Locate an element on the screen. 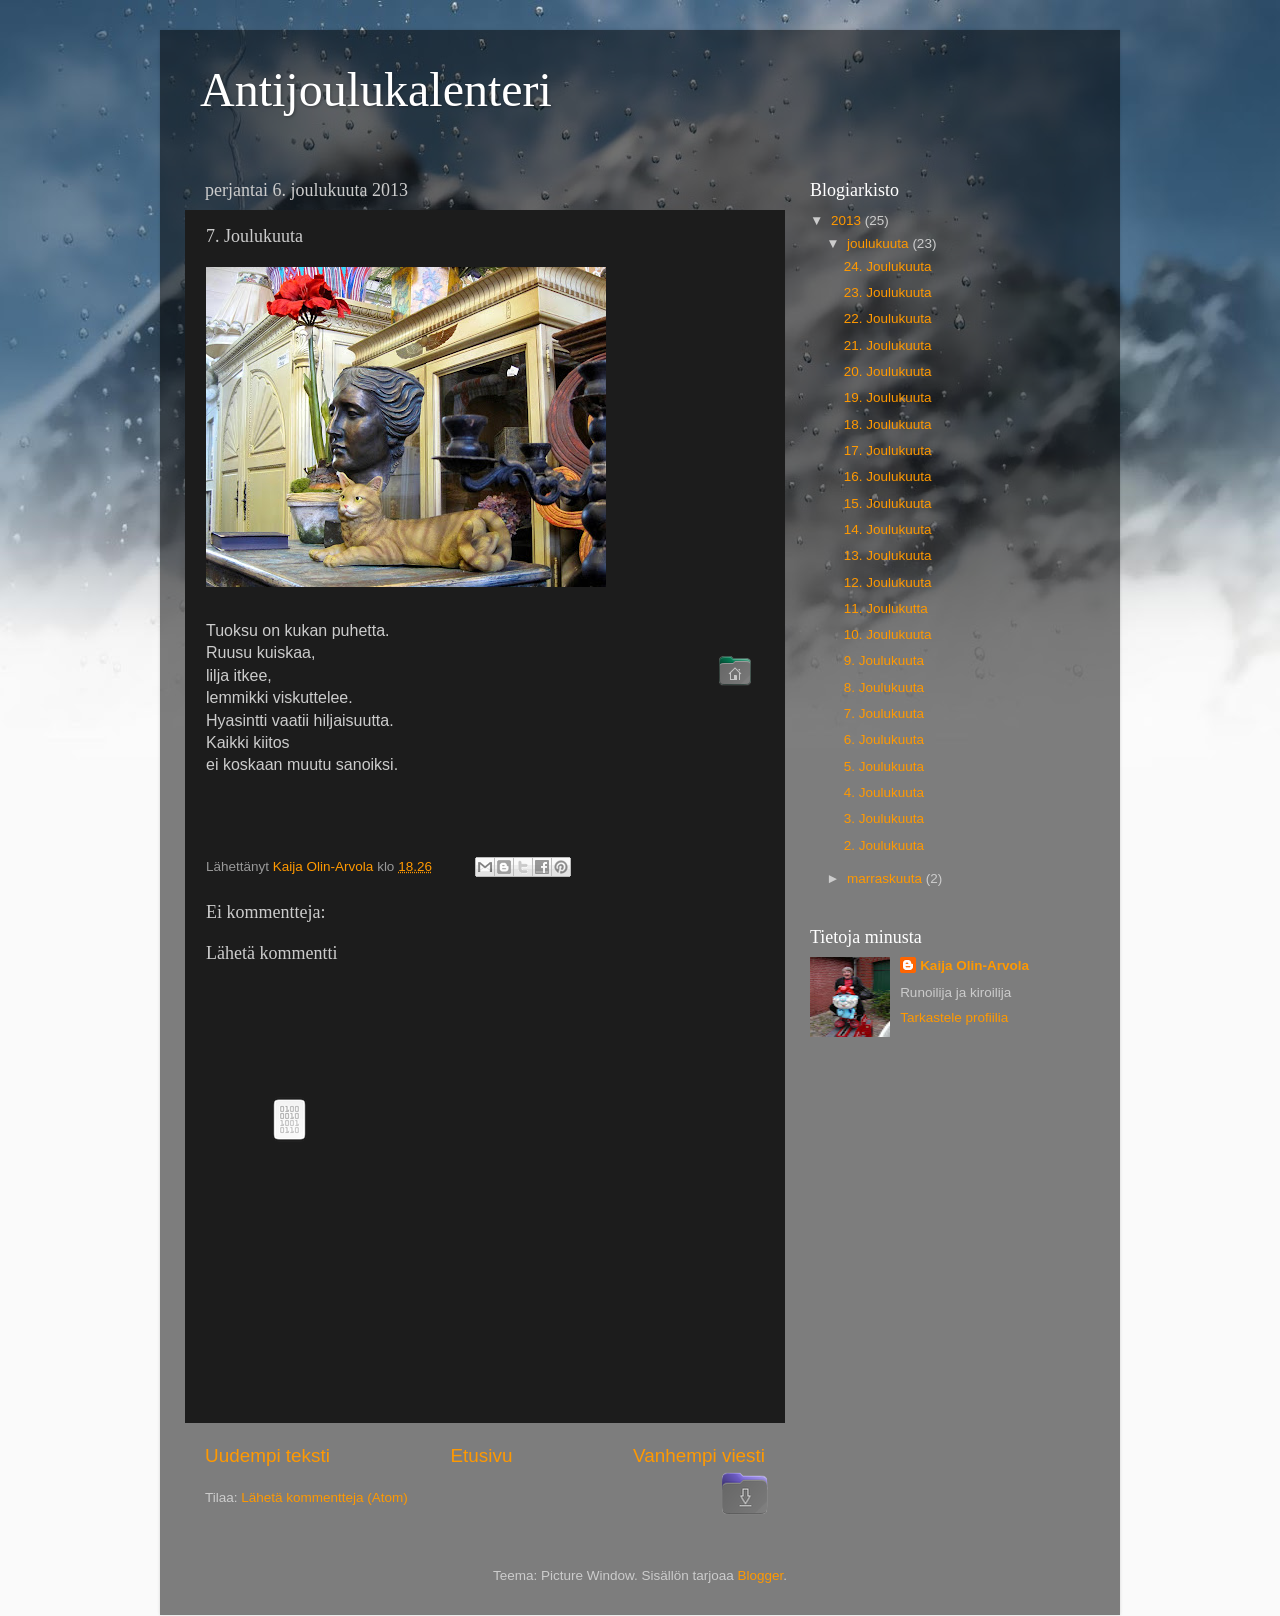 Image resolution: width=1280 pixels, height=1616 pixels. open your downloads folder is located at coordinates (744, 1493).